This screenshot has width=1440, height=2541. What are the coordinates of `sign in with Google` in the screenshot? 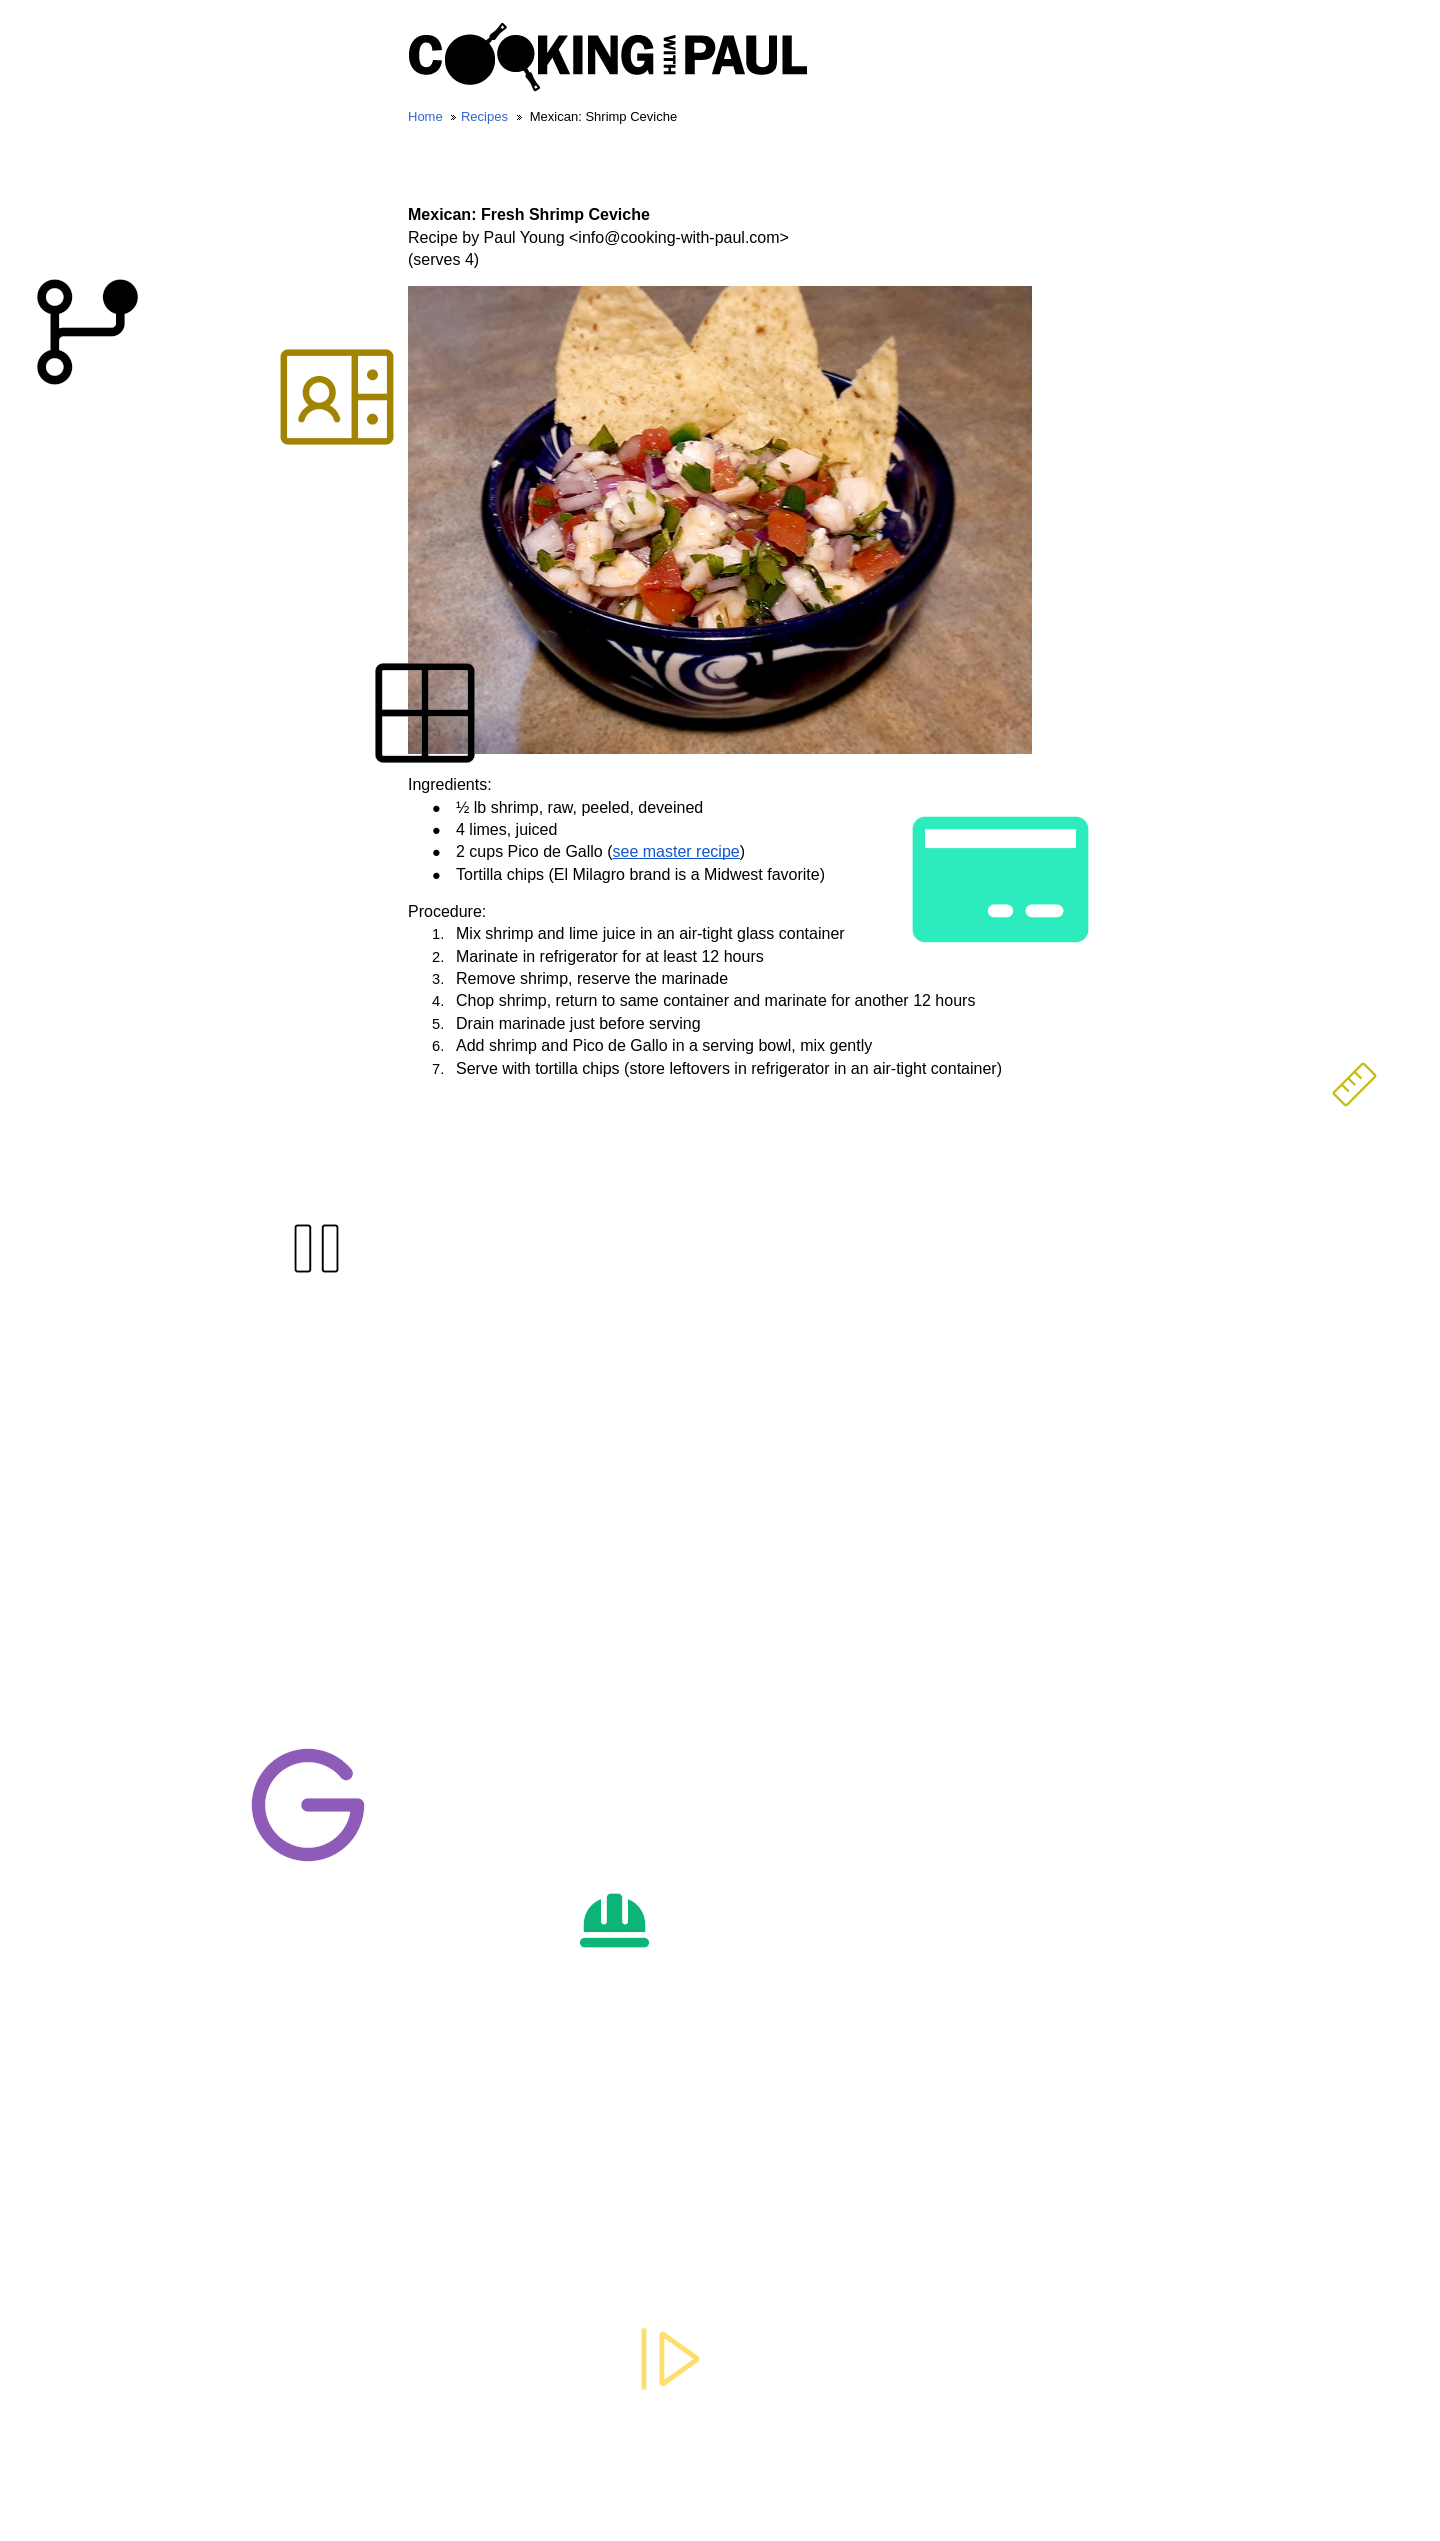 It's located at (308, 1805).